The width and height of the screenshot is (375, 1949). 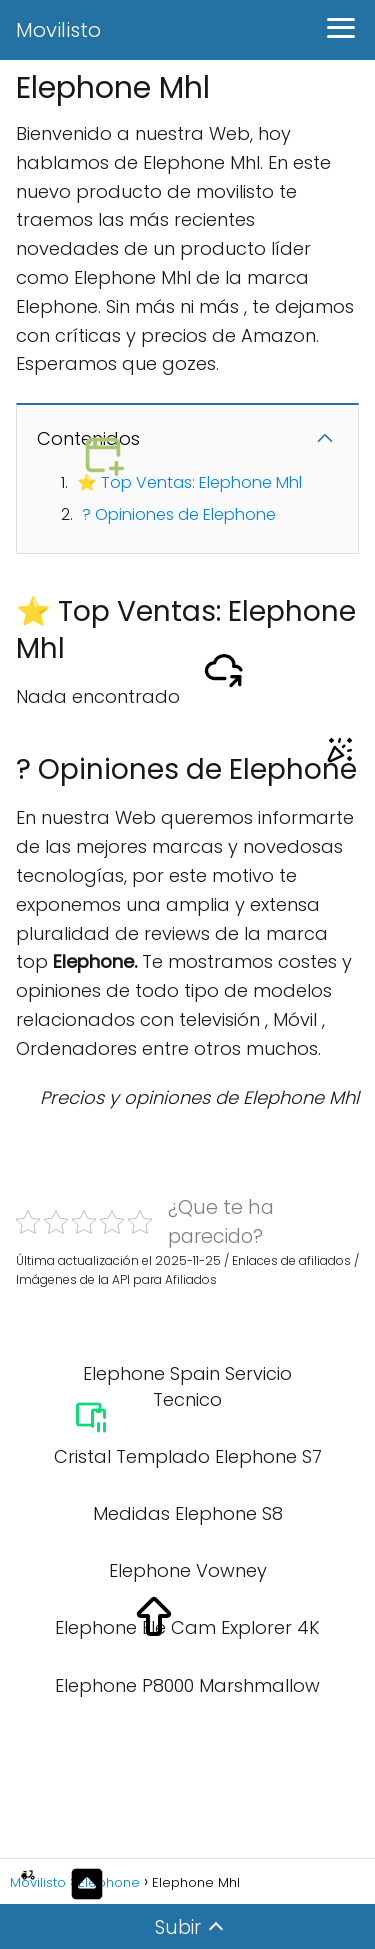 What do you see at coordinates (87, 1884) in the screenshot?
I see `expand content upward` at bounding box center [87, 1884].